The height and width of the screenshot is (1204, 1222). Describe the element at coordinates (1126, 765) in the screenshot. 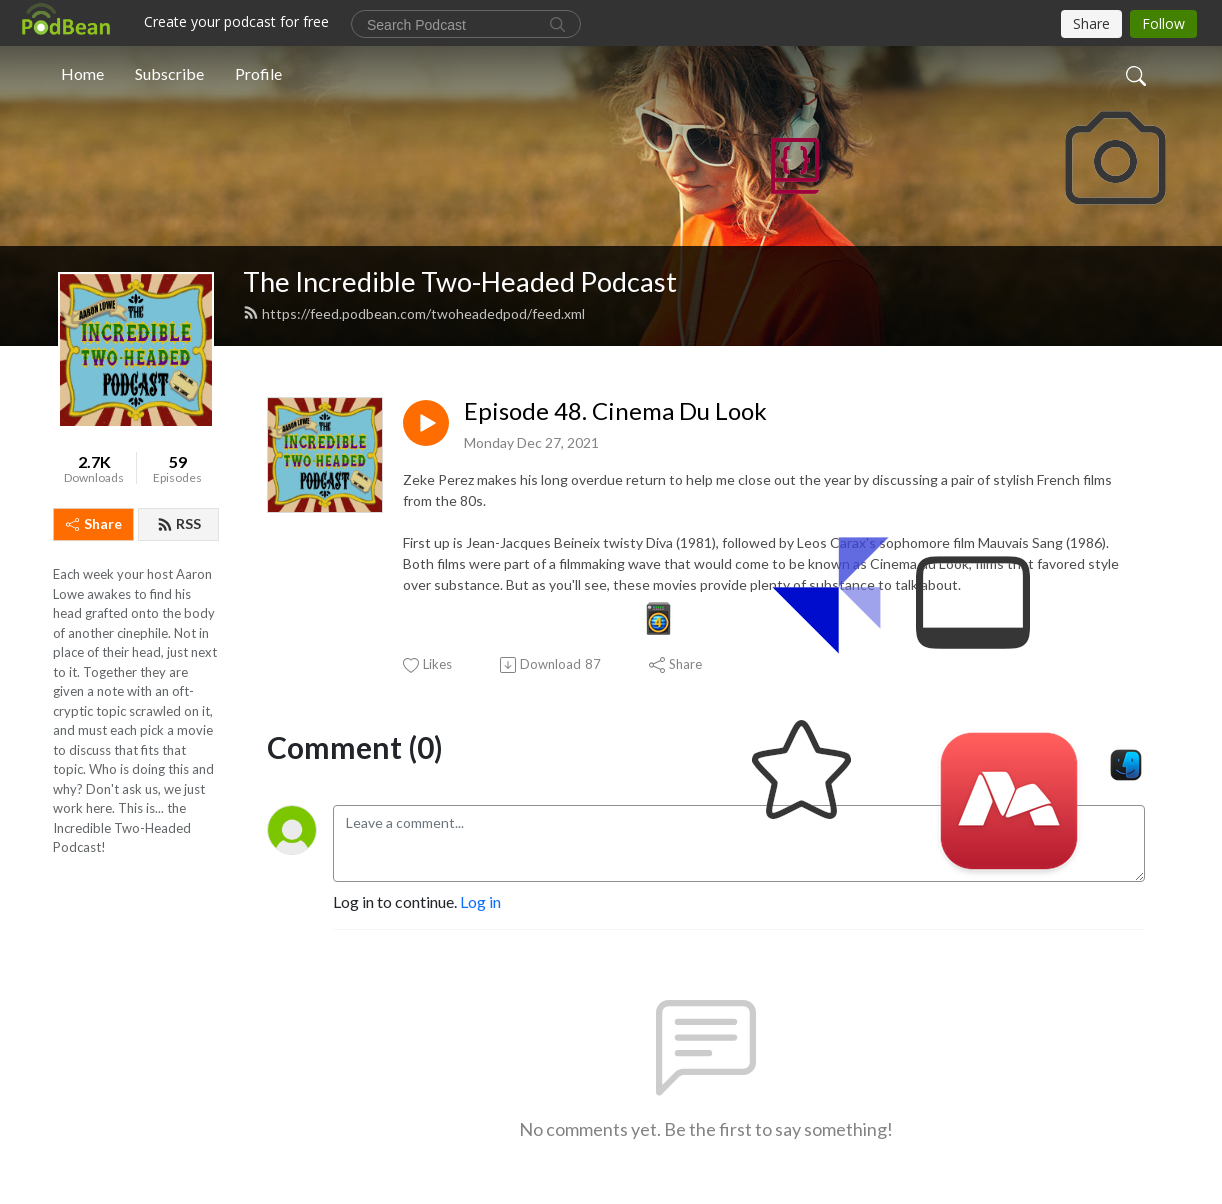

I see `open Finder to browse files and folders` at that location.